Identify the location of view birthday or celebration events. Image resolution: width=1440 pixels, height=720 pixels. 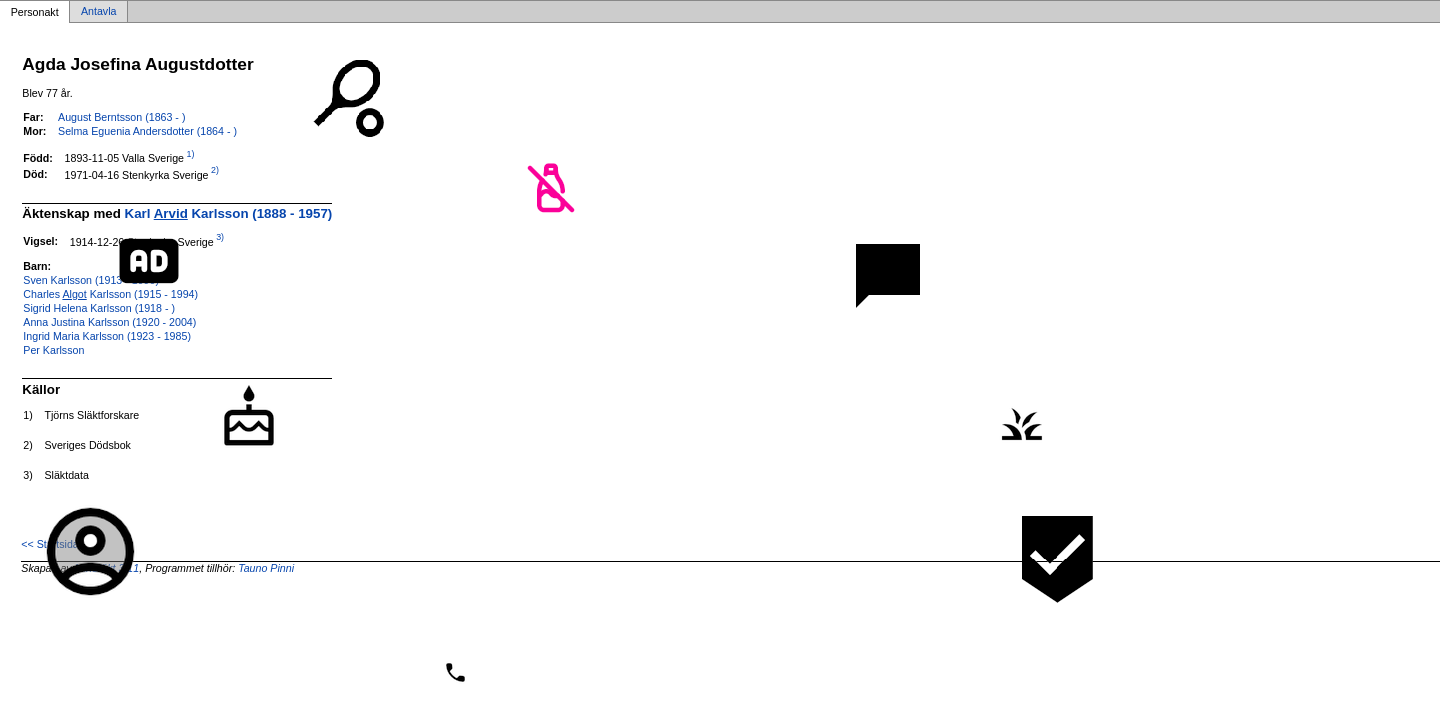
(249, 418).